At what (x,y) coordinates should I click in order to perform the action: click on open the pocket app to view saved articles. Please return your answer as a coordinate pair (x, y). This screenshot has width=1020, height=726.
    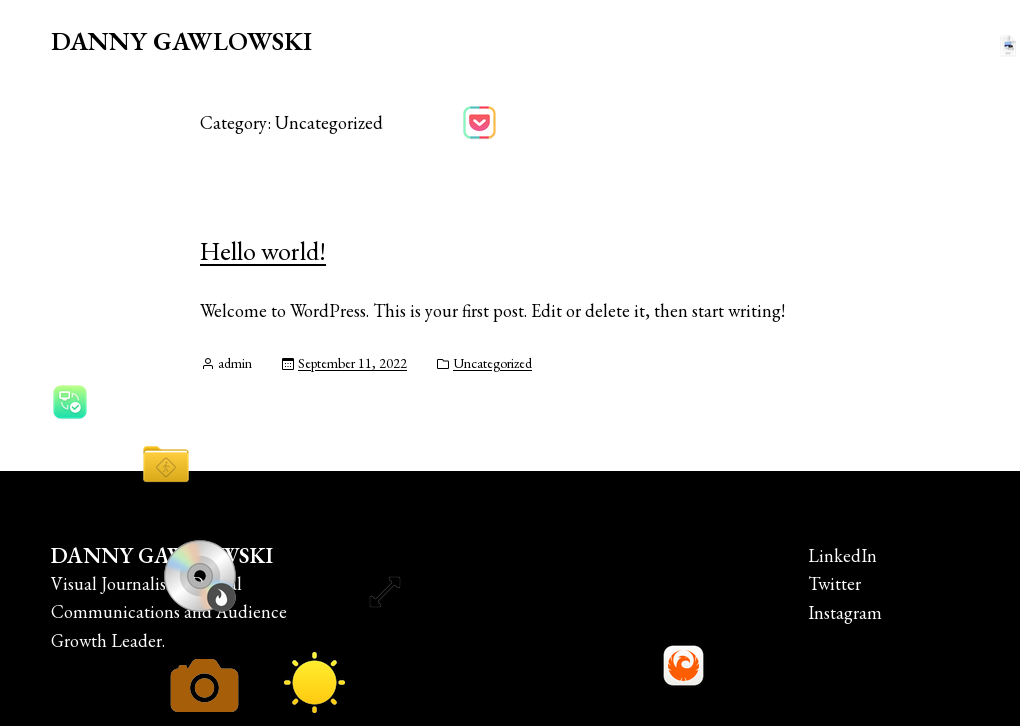
    Looking at the image, I should click on (479, 122).